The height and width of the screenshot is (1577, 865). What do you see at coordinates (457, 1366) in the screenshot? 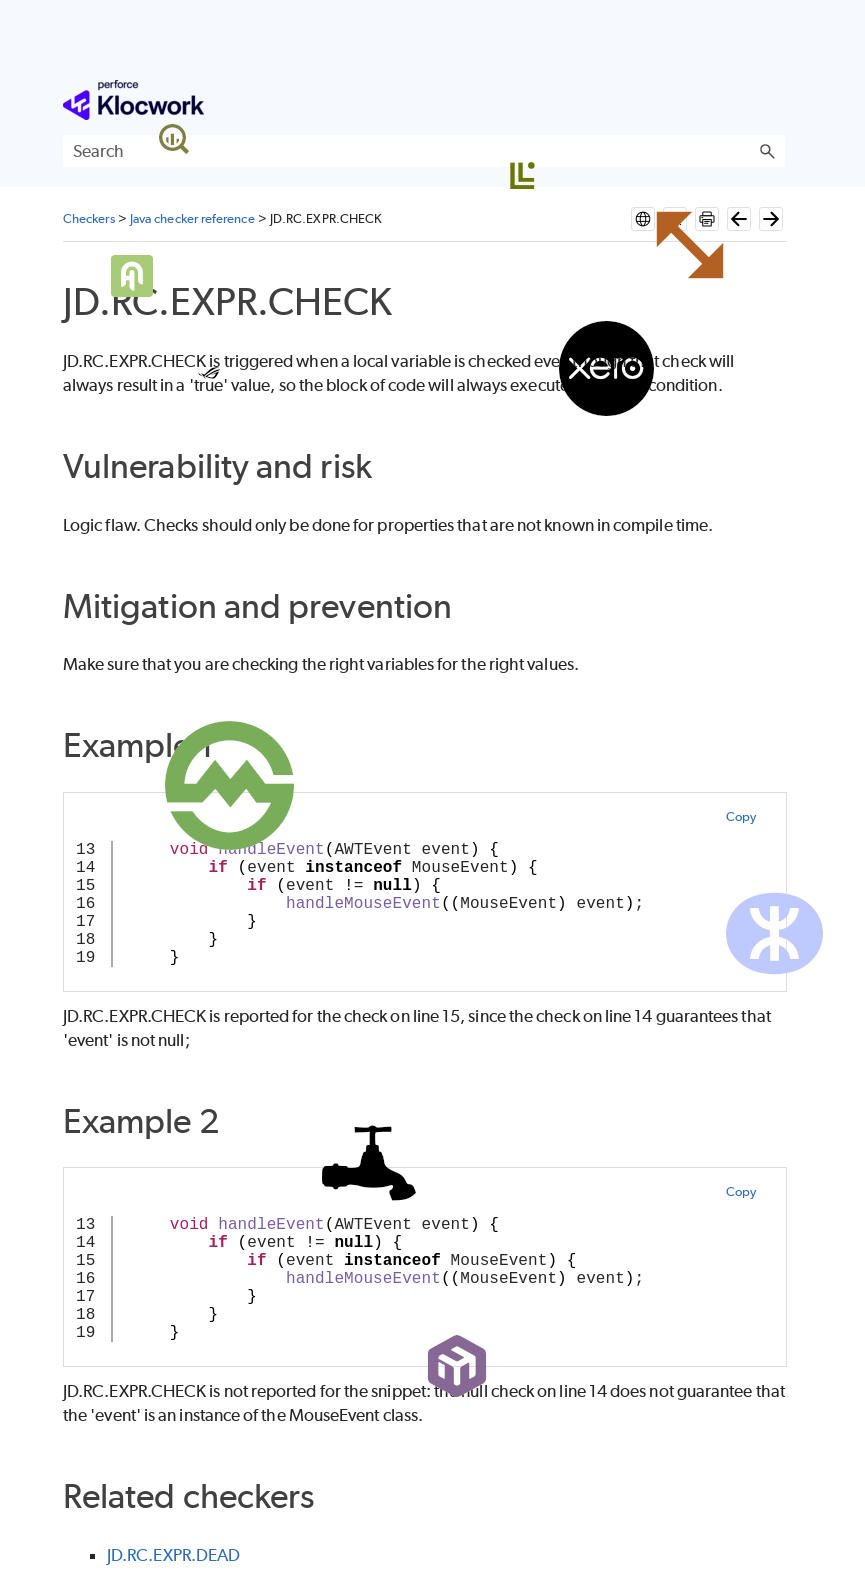
I see `mikrotik brand logo` at bounding box center [457, 1366].